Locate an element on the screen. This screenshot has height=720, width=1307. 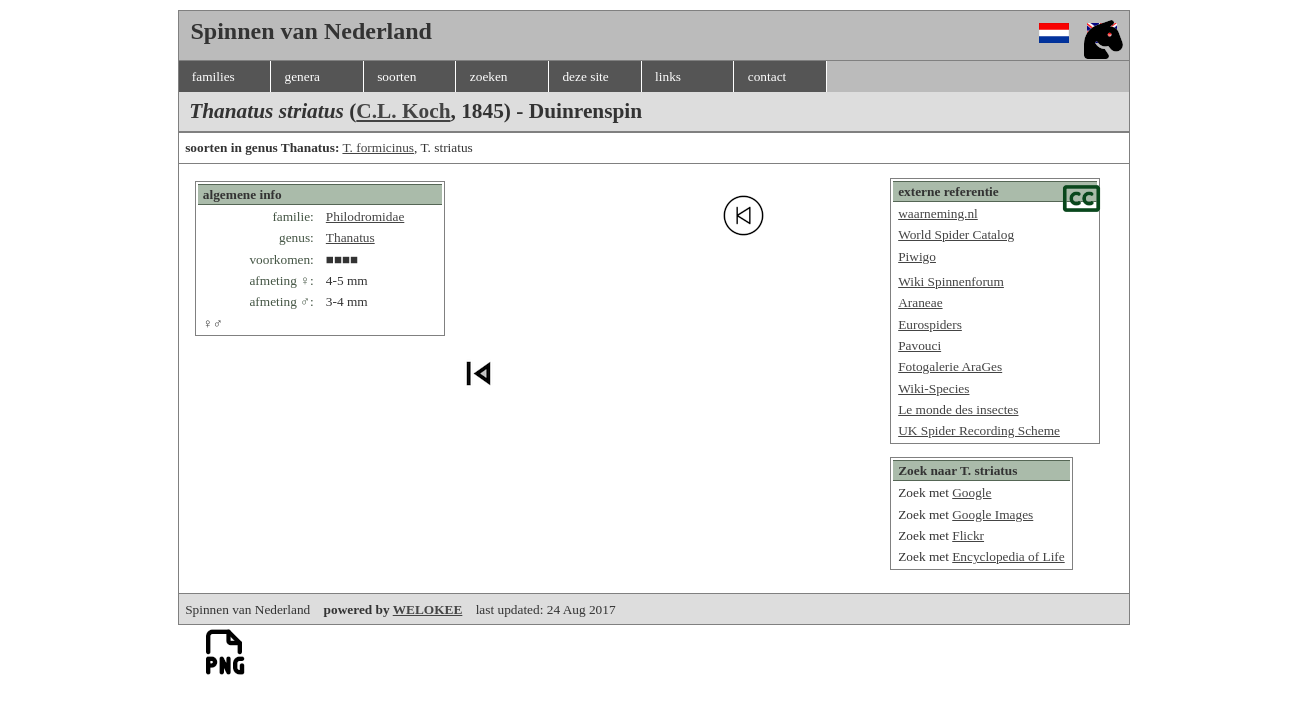
skip to the previous track is located at coordinates (478, 373).